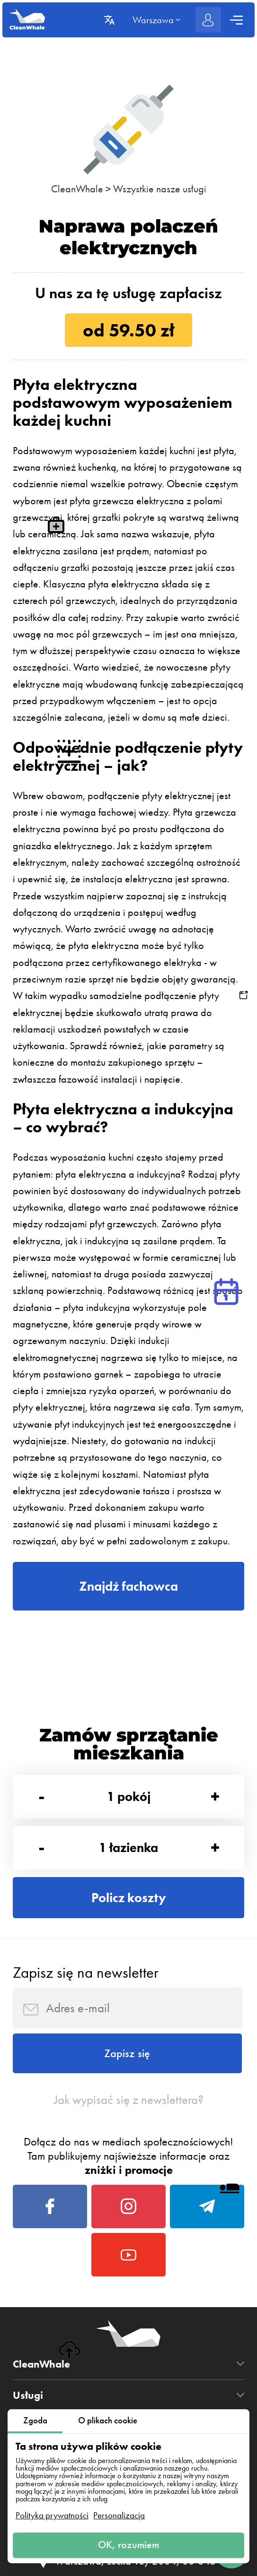 This screenshot has width=257, height=2576. What do you see at coordinates (243, 995) in the screenshot?
I see `maximize browser window to full screen` at bounding box center [243, 995].